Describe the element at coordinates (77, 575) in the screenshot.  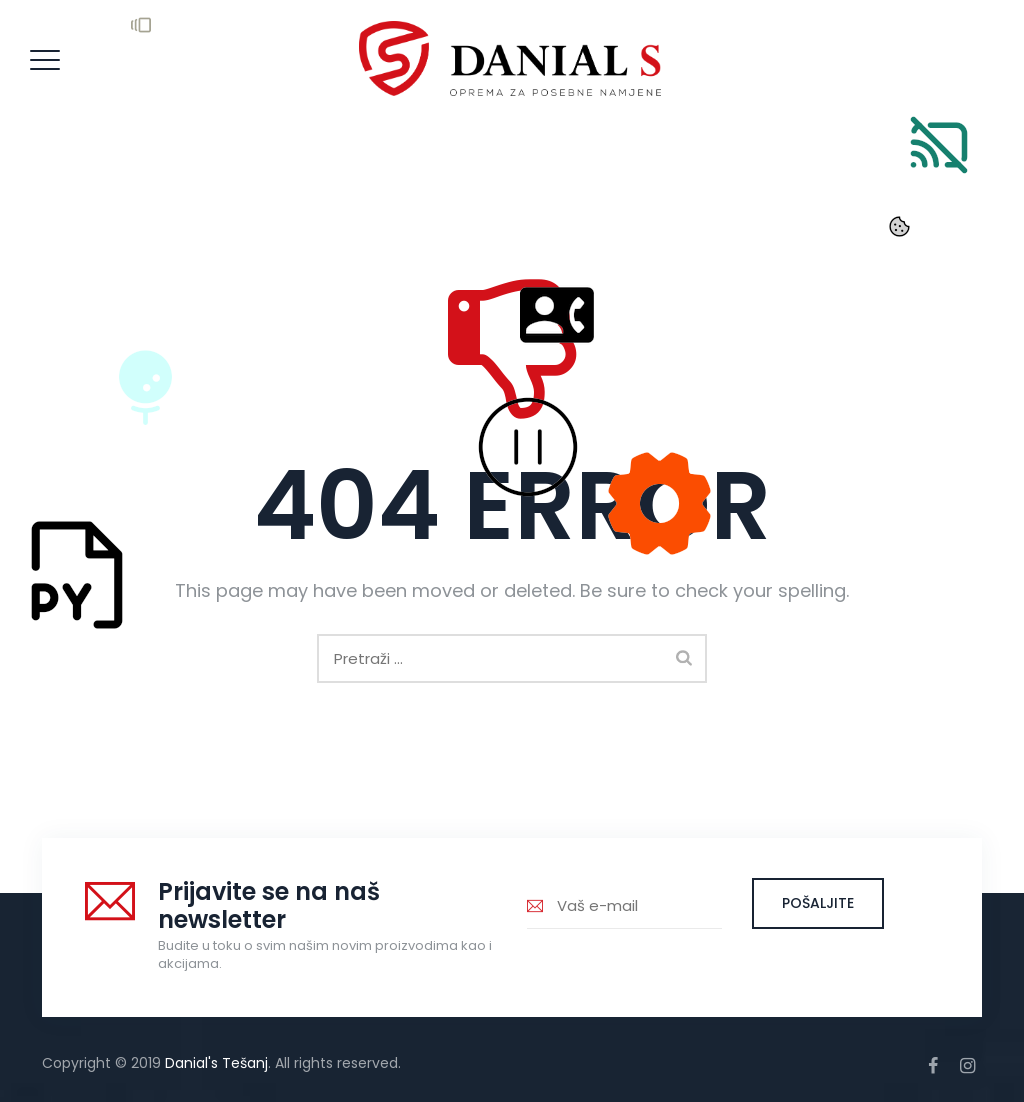
I see `a python script or .py file` at that location.